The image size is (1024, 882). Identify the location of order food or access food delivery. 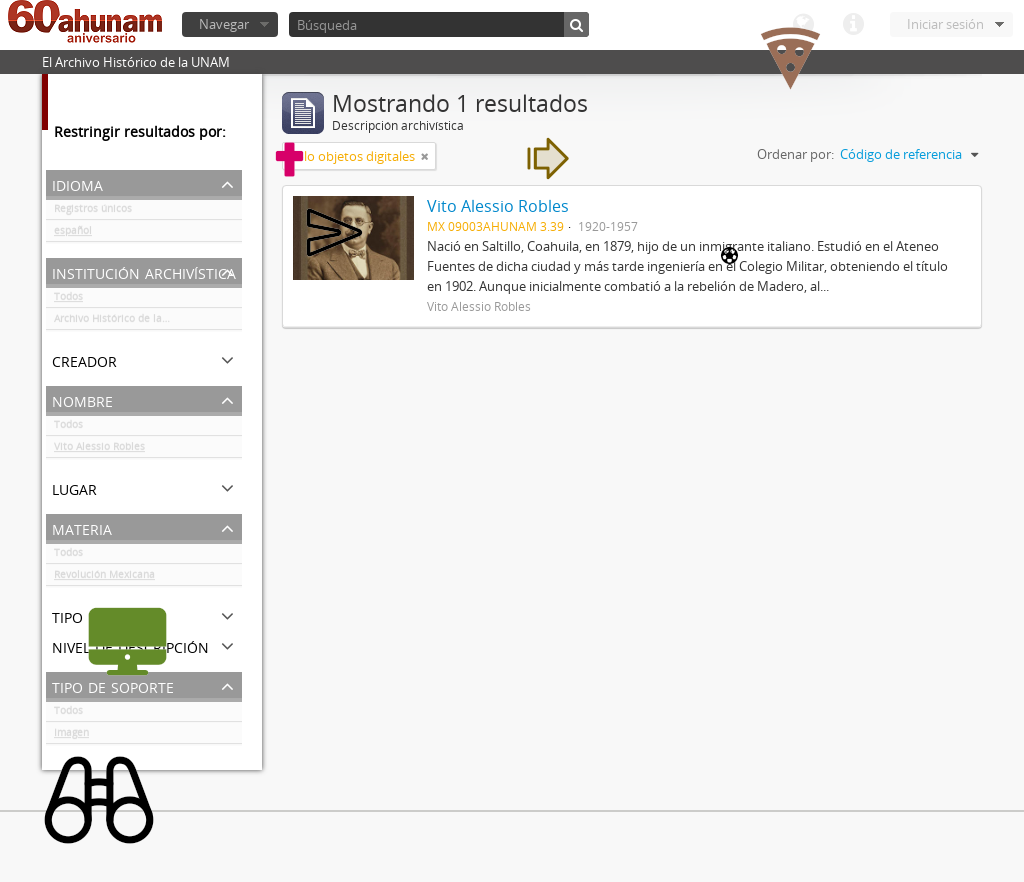
(790, 58).